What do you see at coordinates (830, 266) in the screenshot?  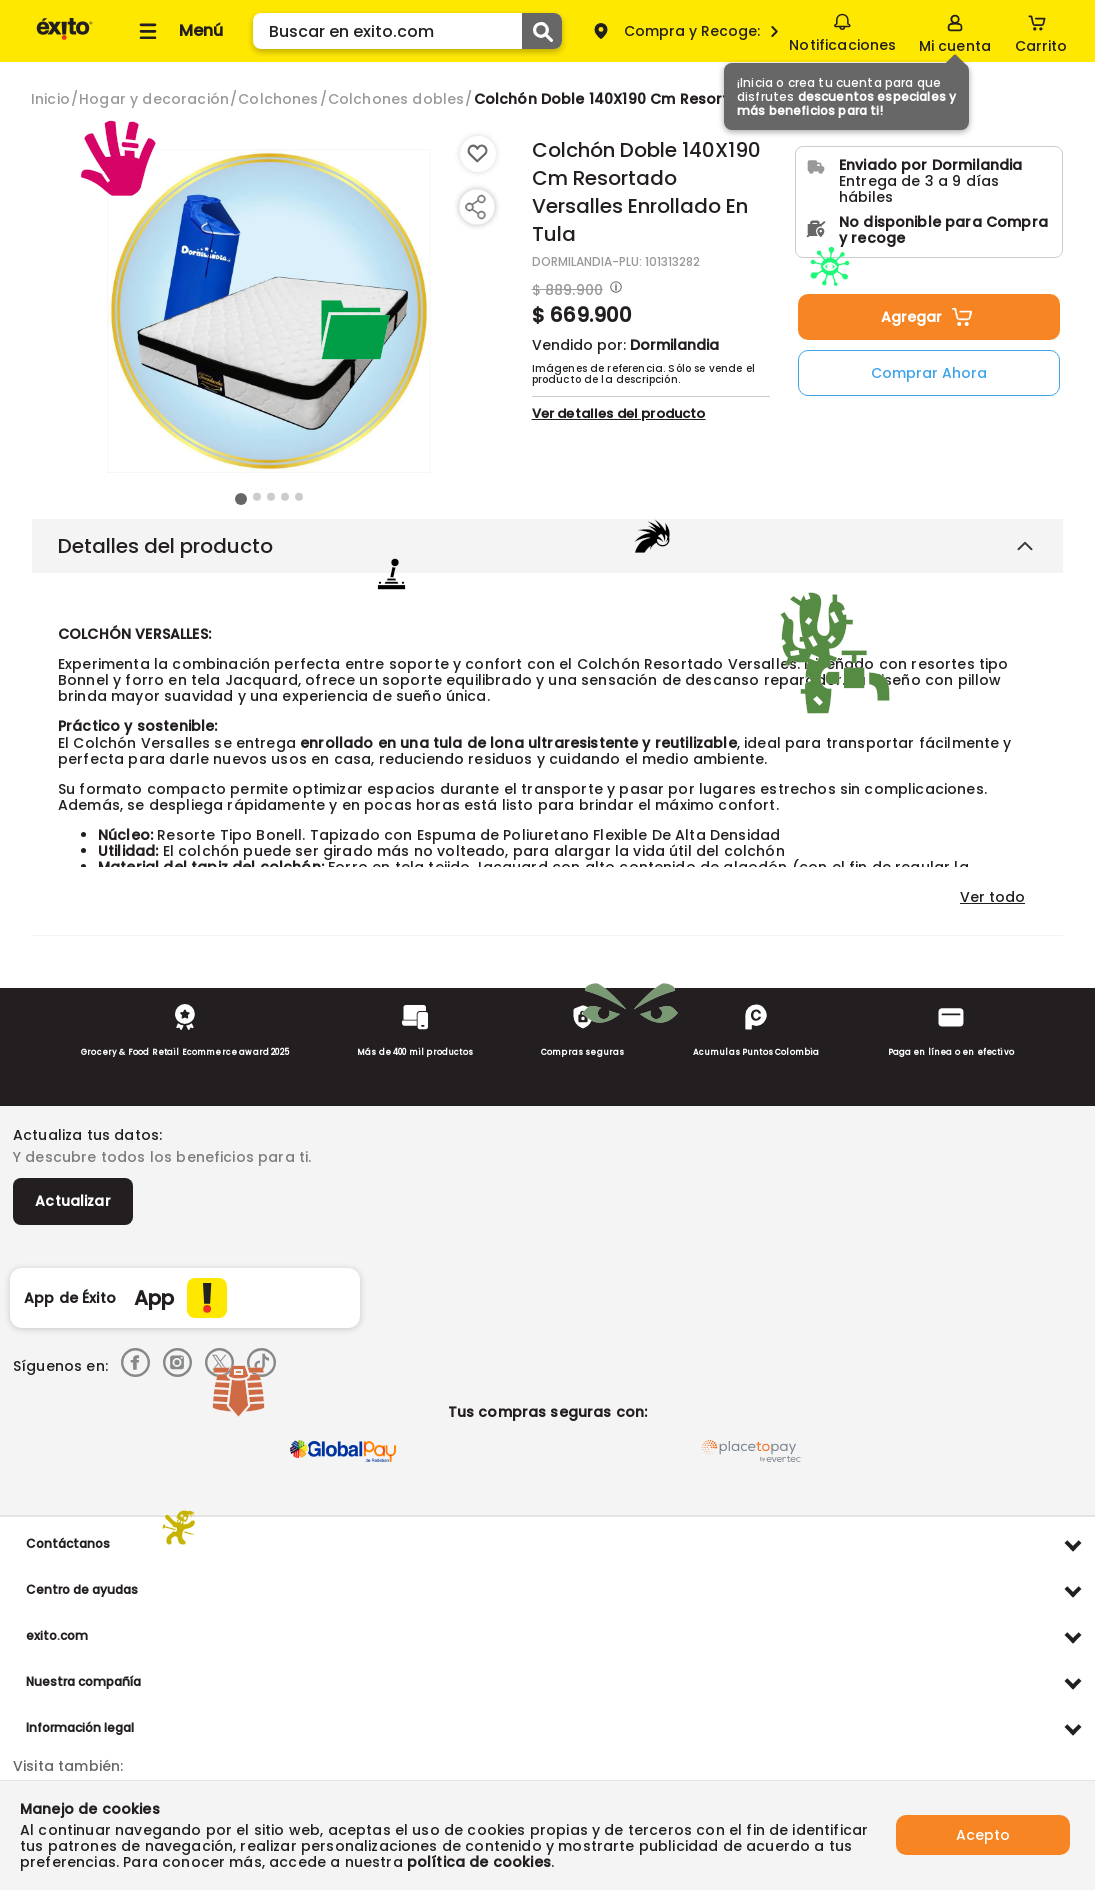 I see `a quirky or playful weather indicator for sunny conditions` at bounding box center [830, 266].